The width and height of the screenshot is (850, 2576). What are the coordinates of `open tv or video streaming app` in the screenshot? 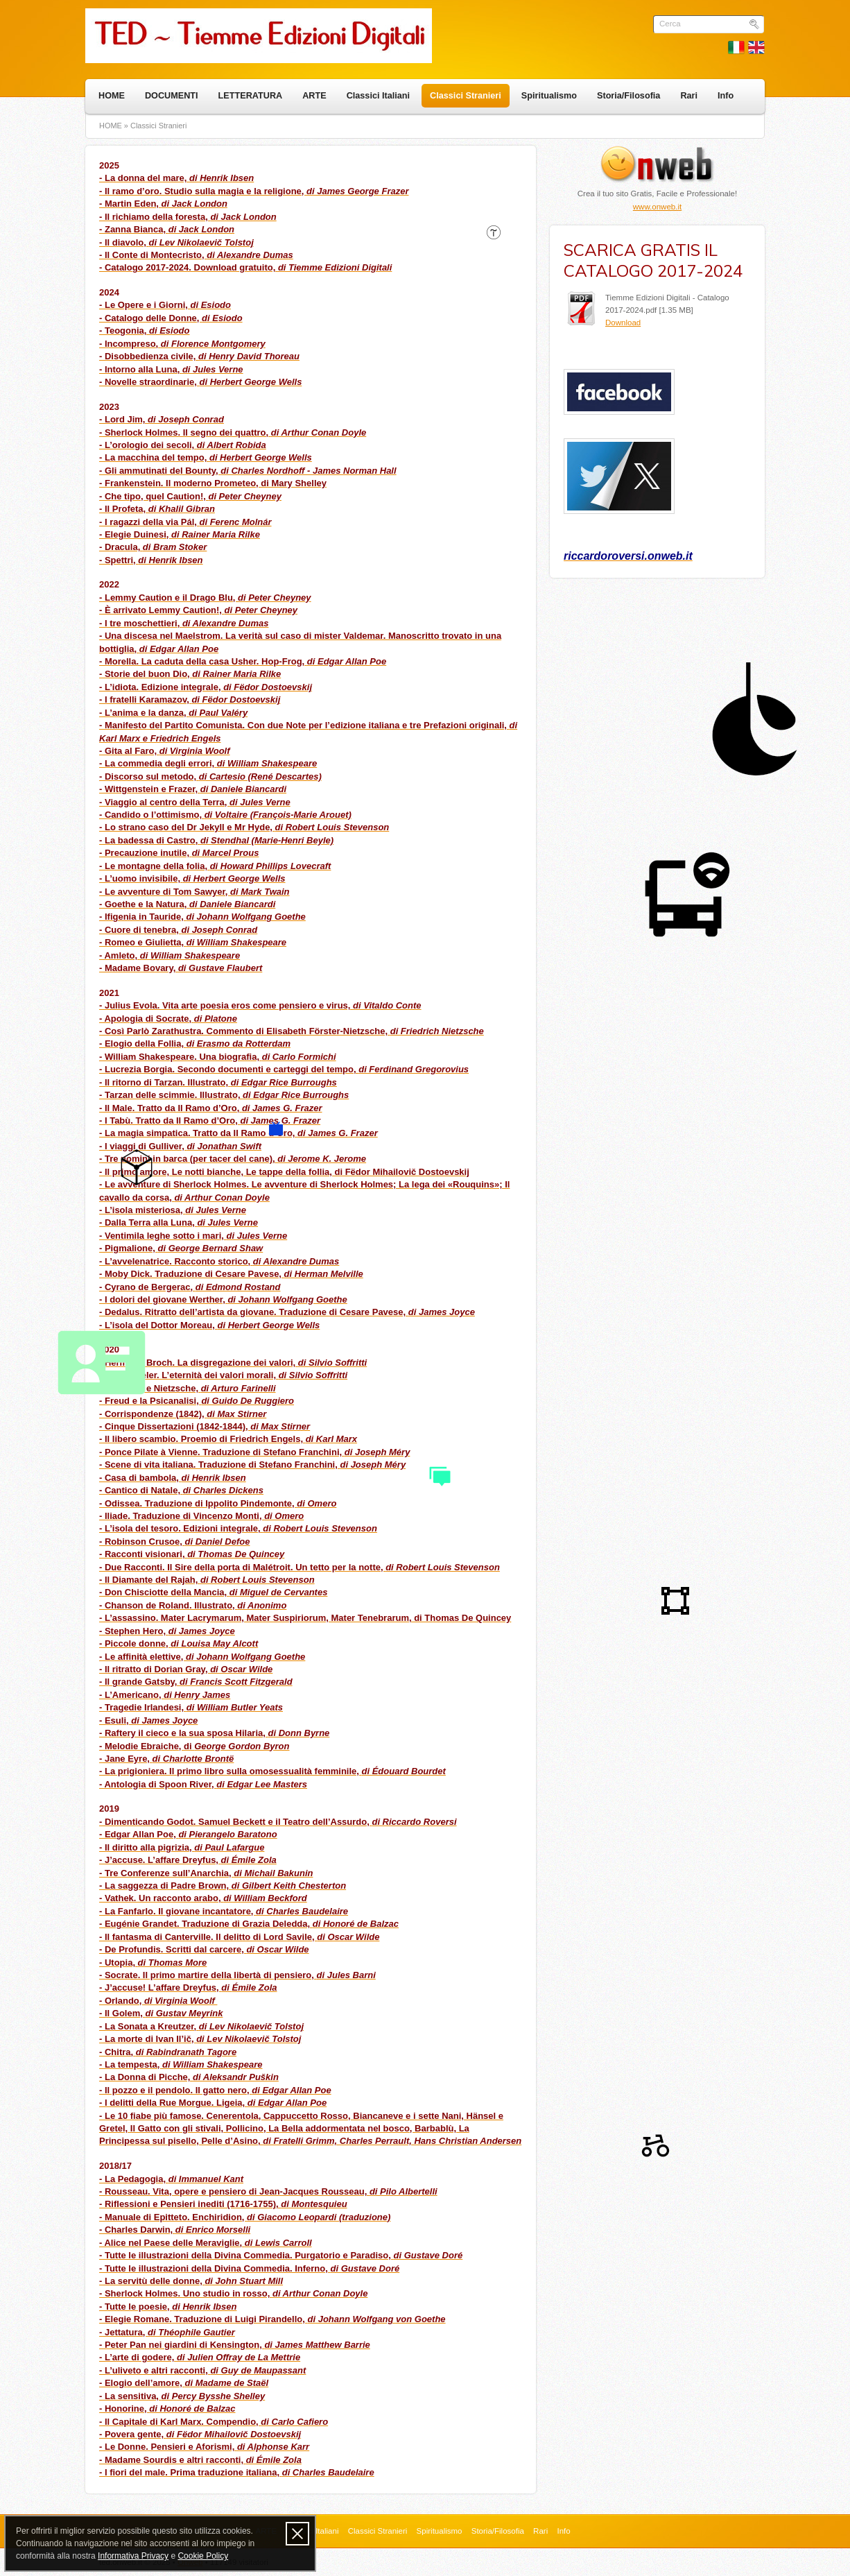 It's located at (276, 1129).